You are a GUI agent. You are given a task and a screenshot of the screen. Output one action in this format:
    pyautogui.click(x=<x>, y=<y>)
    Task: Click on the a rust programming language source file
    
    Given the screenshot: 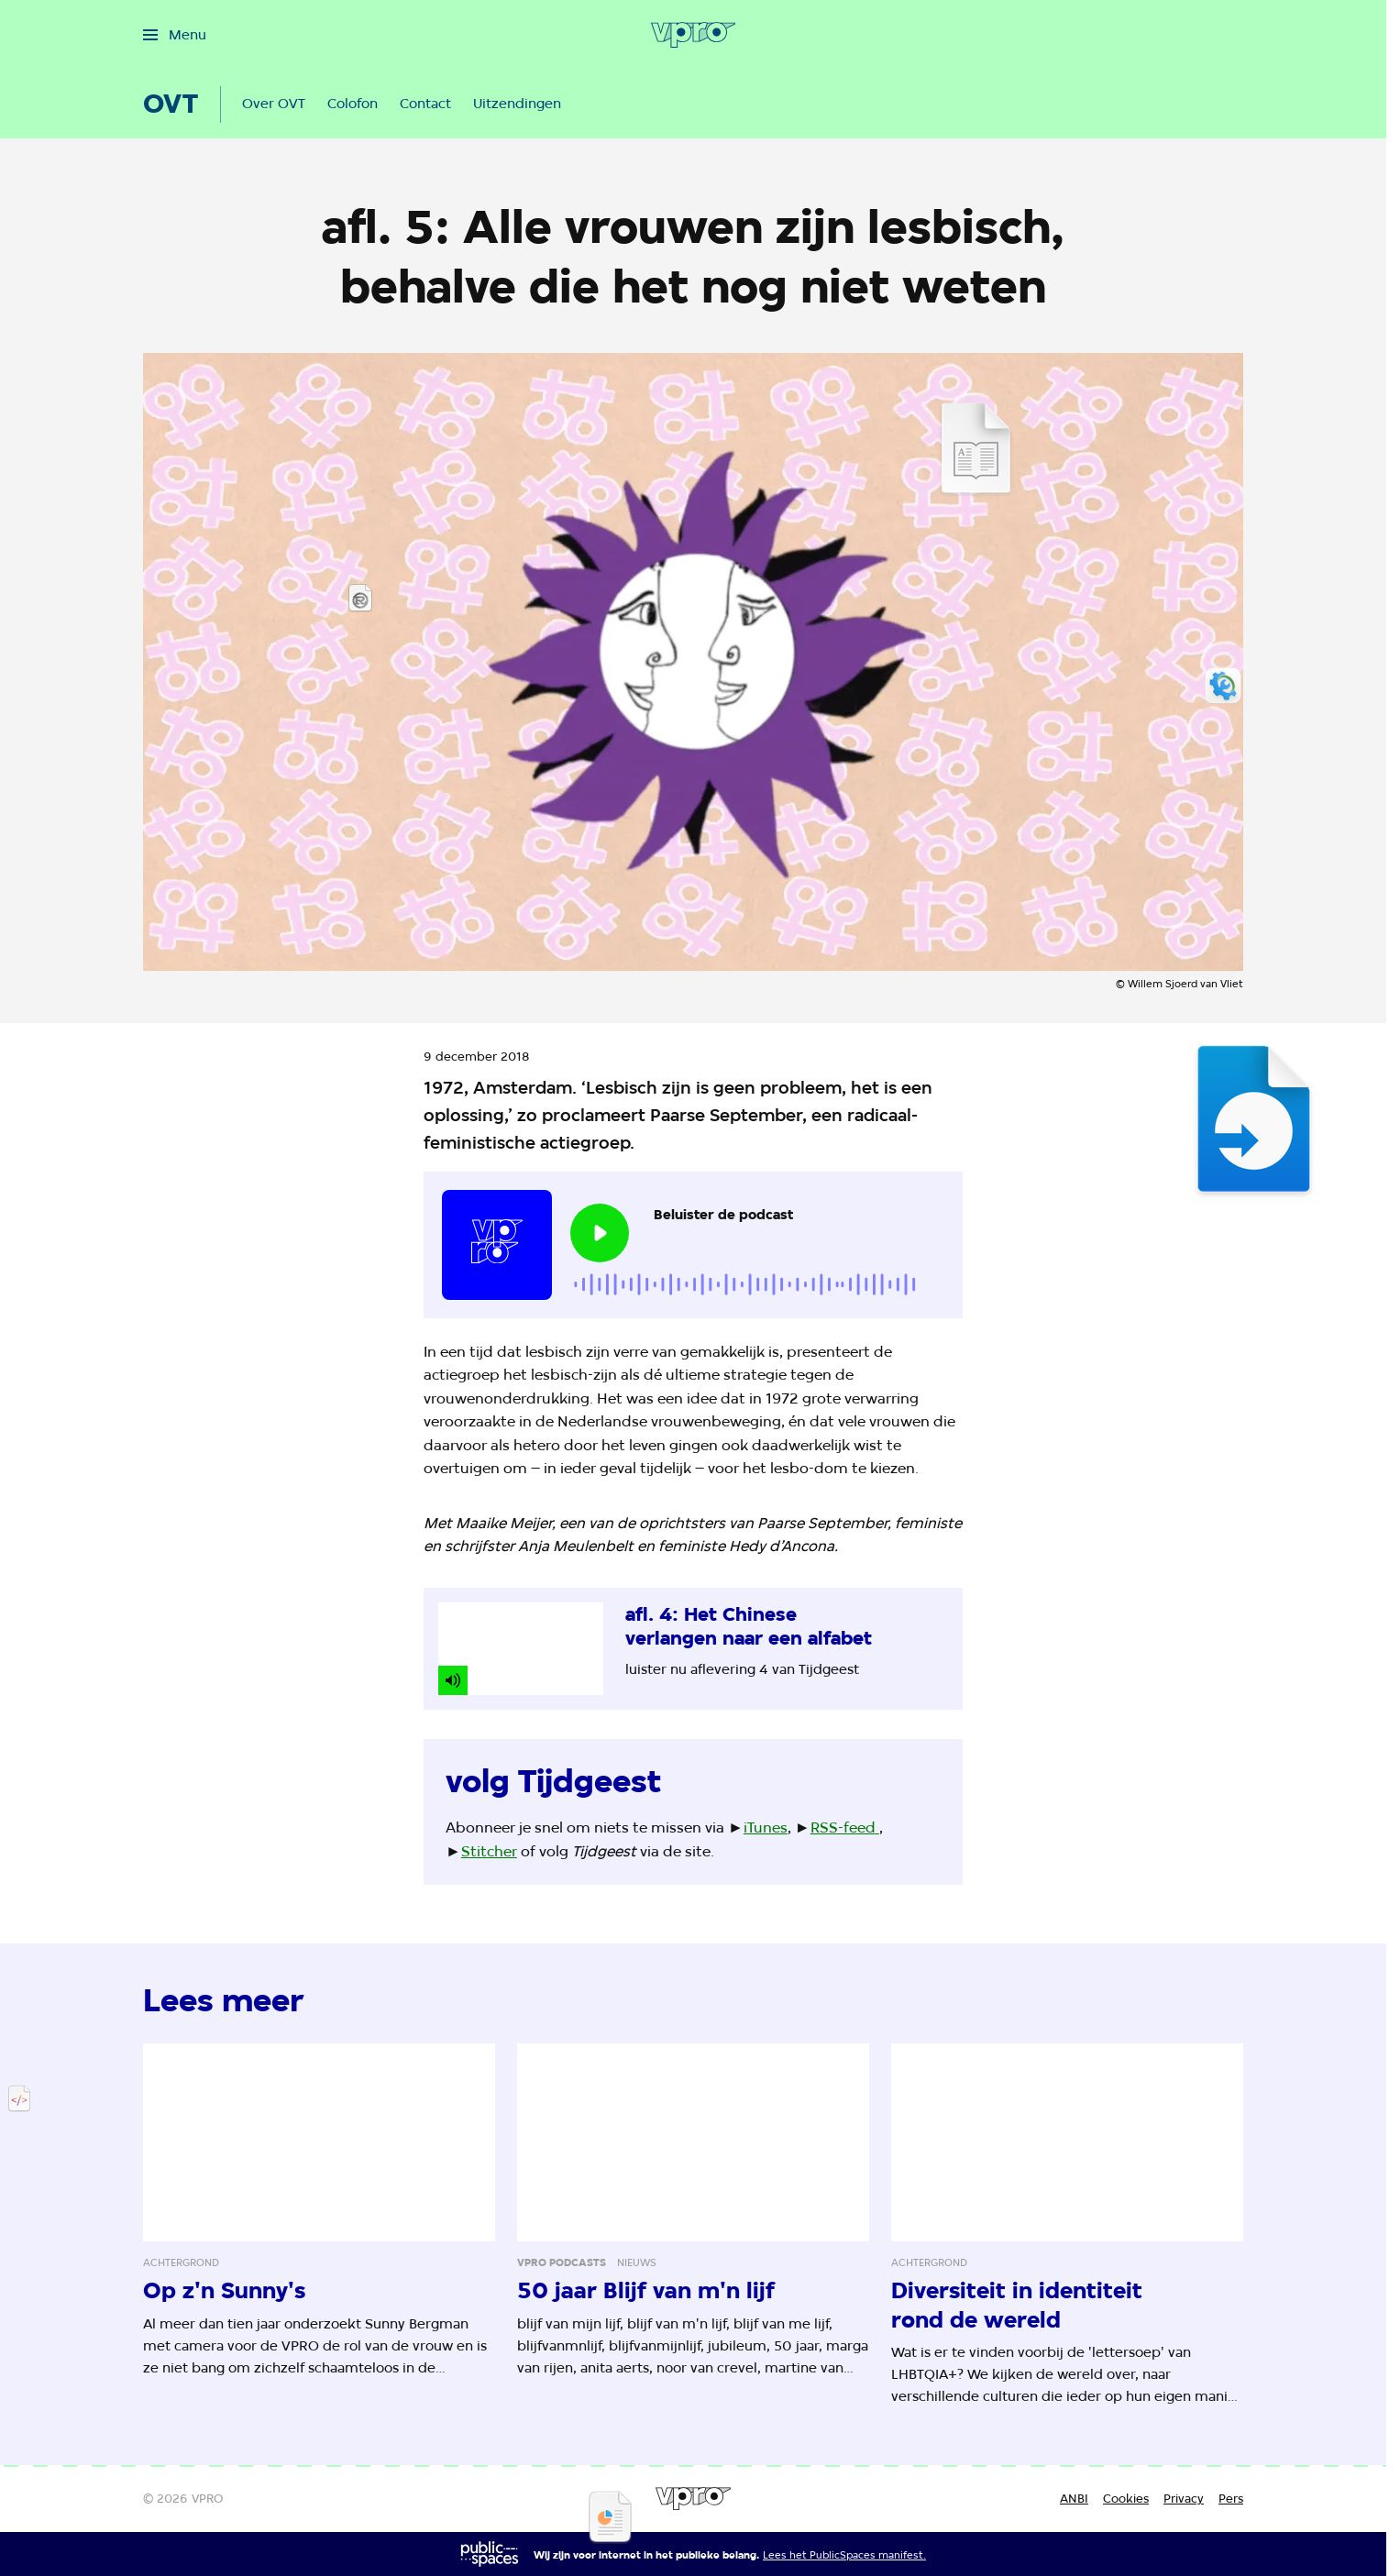 What is the action you would take?
    pyautogui.click(x=360, y=598)
    